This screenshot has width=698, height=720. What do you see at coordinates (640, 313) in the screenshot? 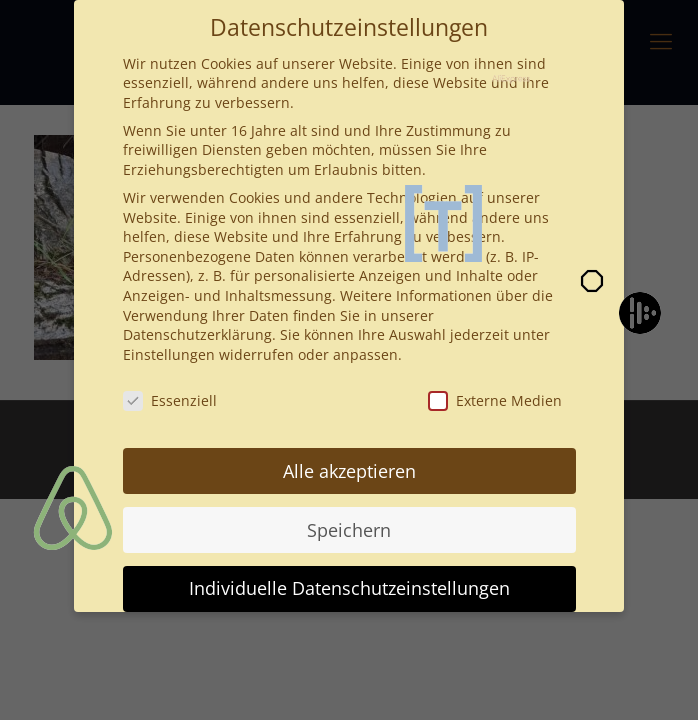
I see `open audioboom podcast platform` at bounding box center [640, 313].